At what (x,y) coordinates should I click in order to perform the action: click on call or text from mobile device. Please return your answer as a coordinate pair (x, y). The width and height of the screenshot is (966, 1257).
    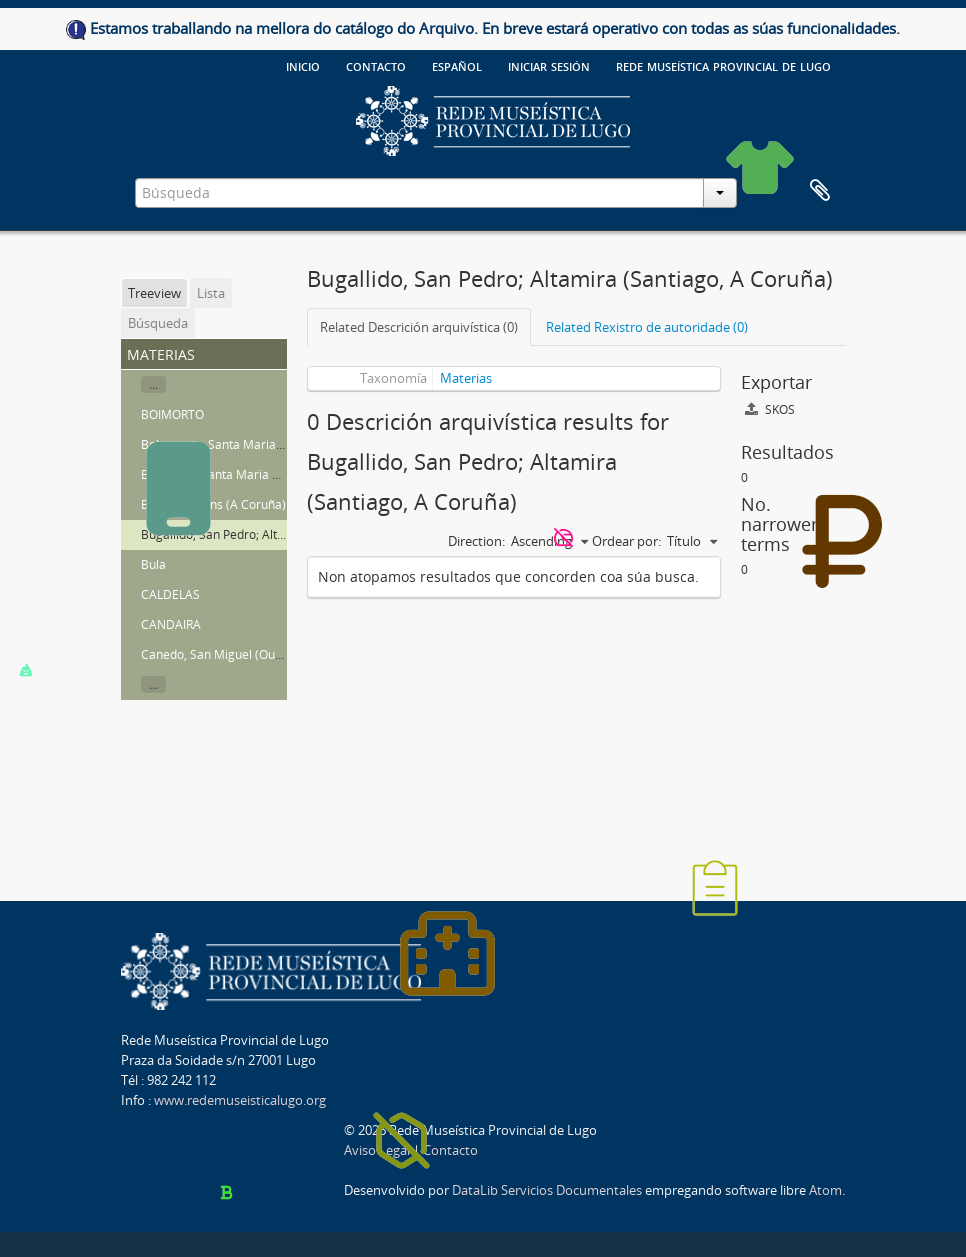
    Looking at the image, I should click on (178, 488).